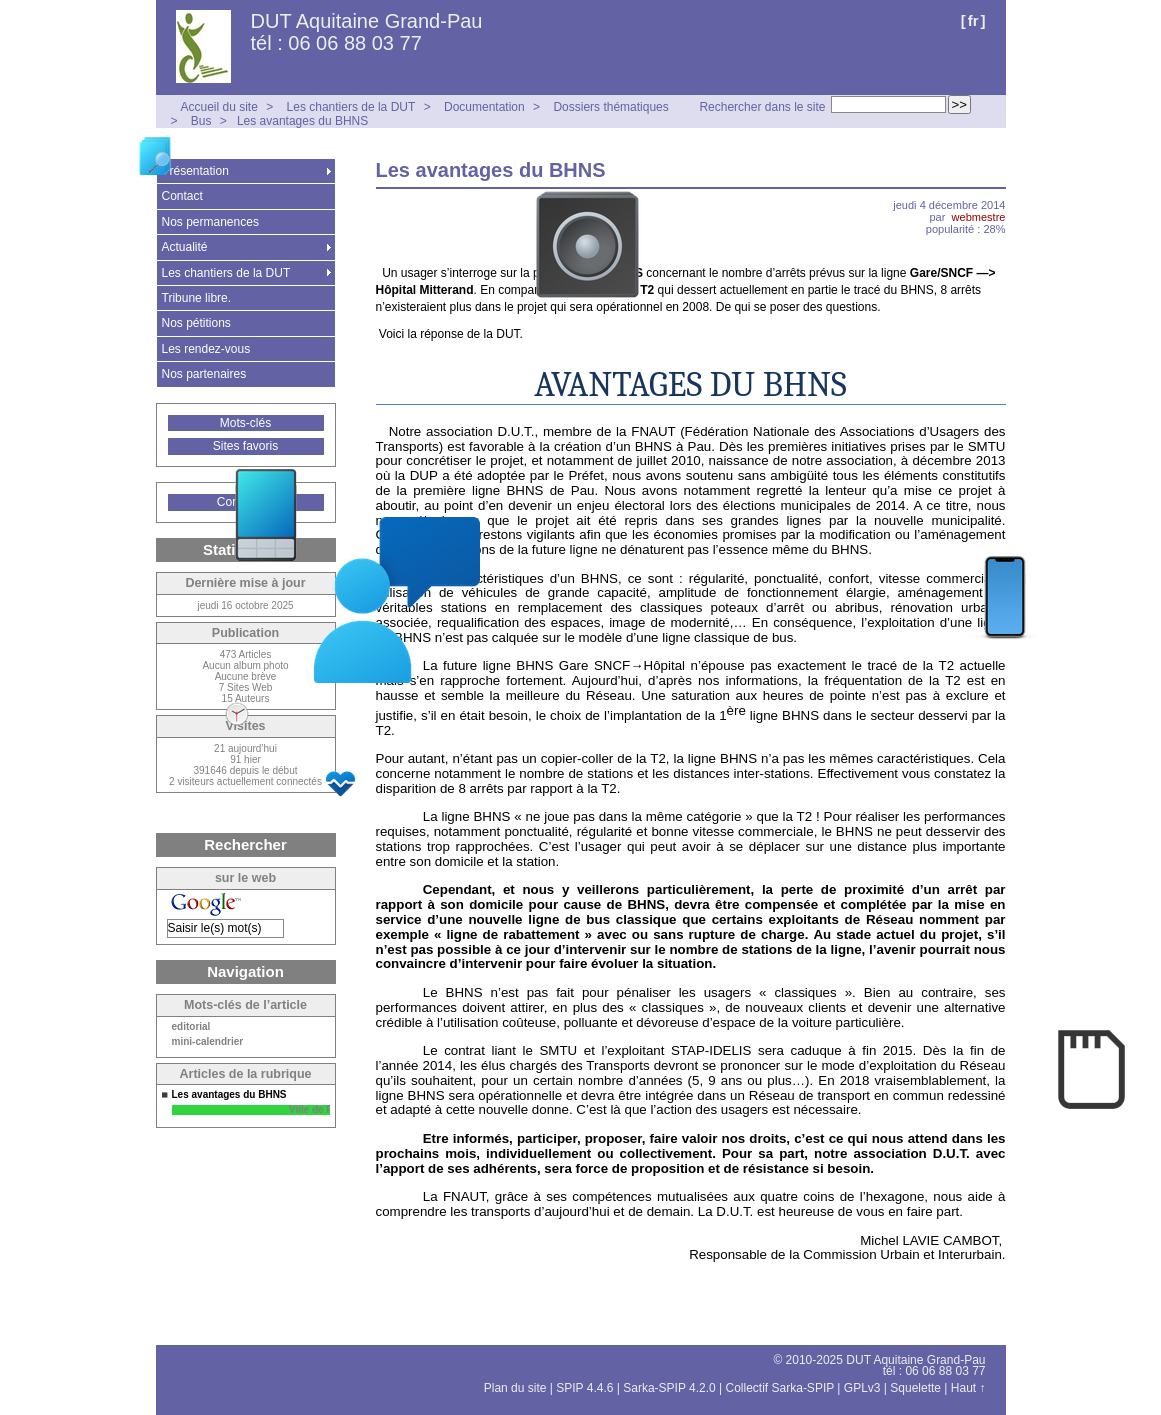 Image resolution: width=1161 pixels, height=1415 pixels. I want to click on access sound and audio settings, so click(587, 244).